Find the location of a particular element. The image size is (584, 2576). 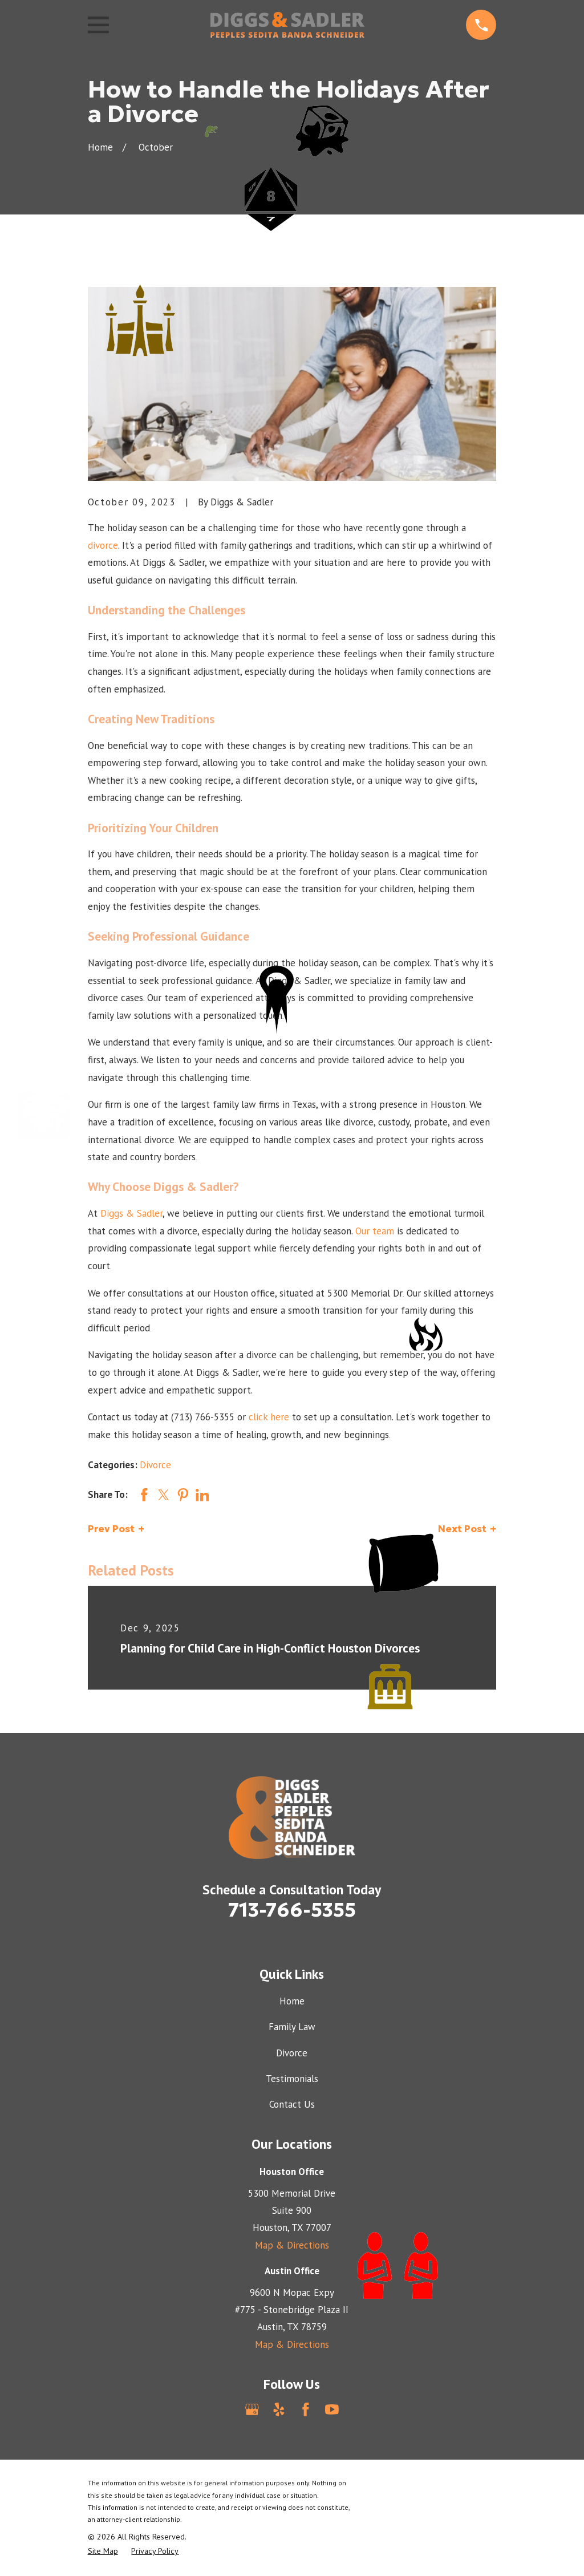

roll a d8 die in-game is located at coordinates (271, 199).